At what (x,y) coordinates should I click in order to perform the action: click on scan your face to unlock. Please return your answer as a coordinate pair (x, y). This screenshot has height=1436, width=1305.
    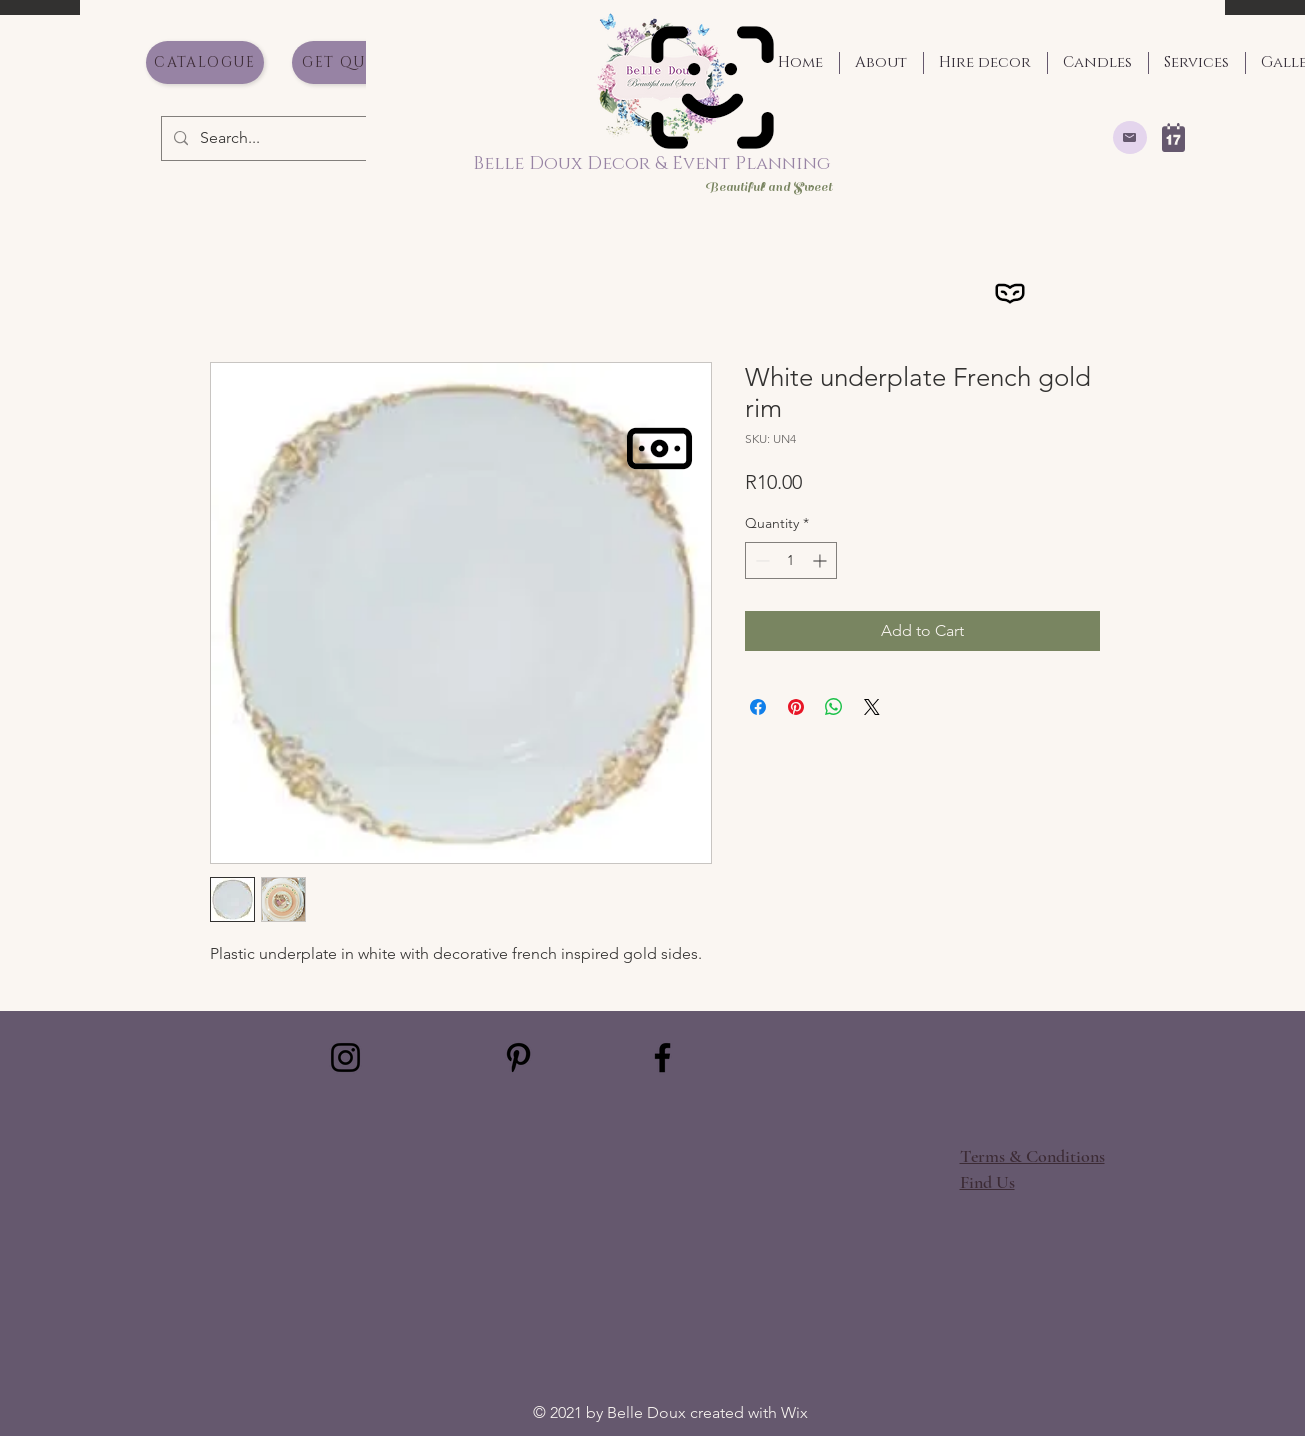
    Looking at the image, I should click on (712, 87).